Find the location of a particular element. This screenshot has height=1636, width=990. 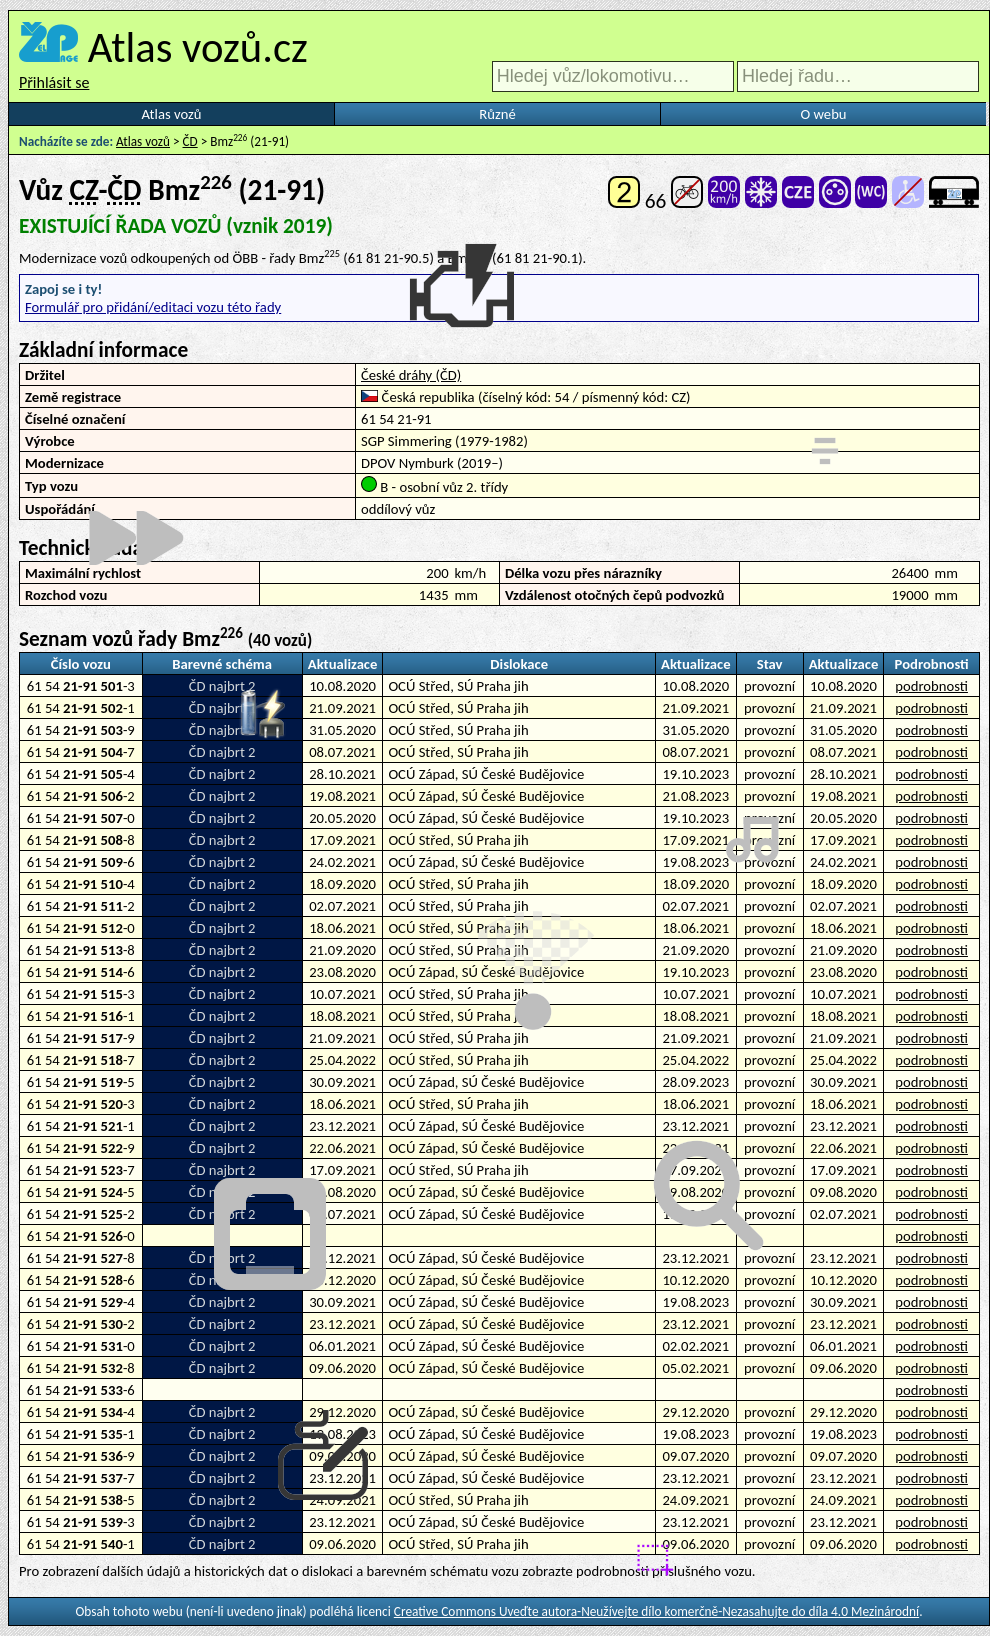

take a screenshot of a selected area is located at coordinates (654, 1559).